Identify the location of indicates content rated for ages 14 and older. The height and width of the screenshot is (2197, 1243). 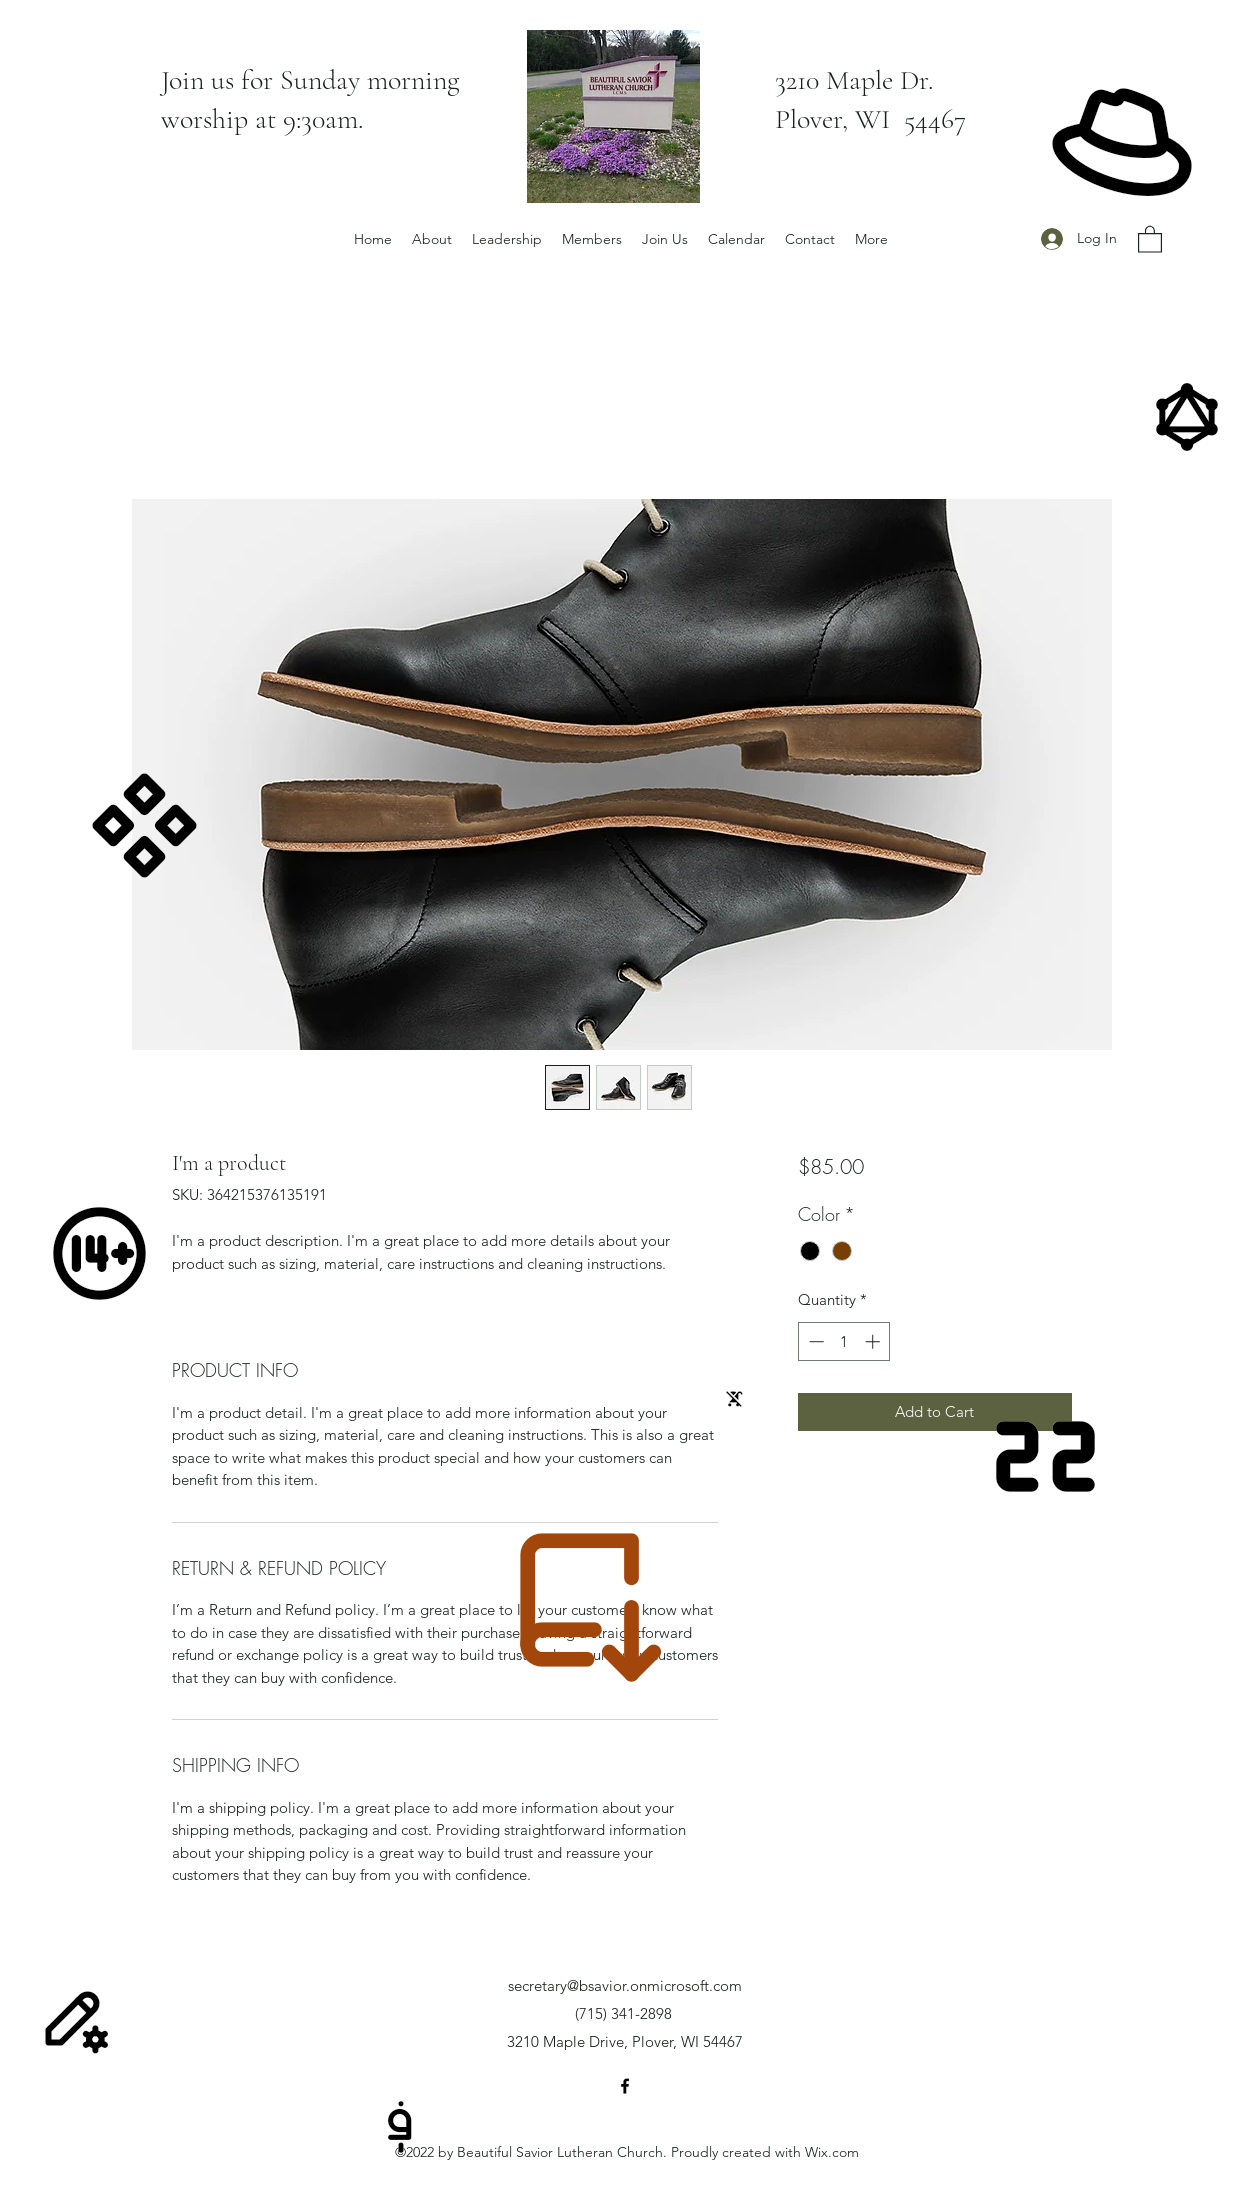
(99, 1253).